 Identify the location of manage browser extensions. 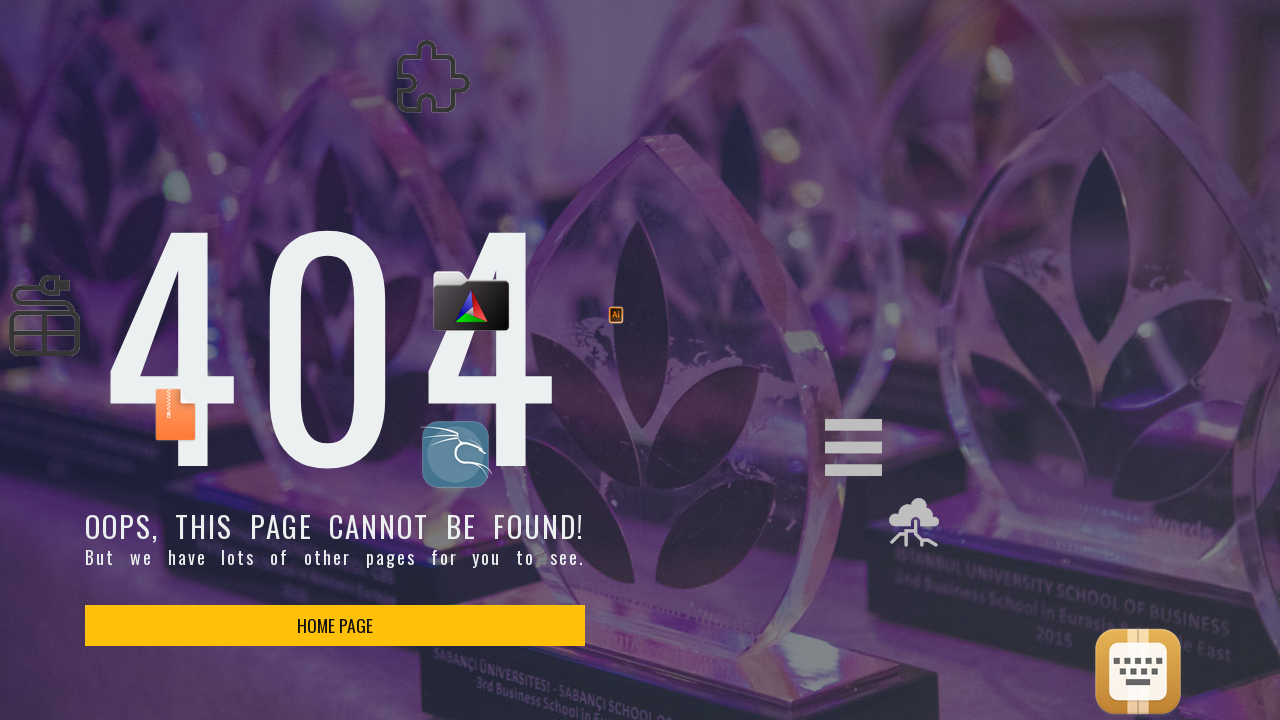
(431, 78).